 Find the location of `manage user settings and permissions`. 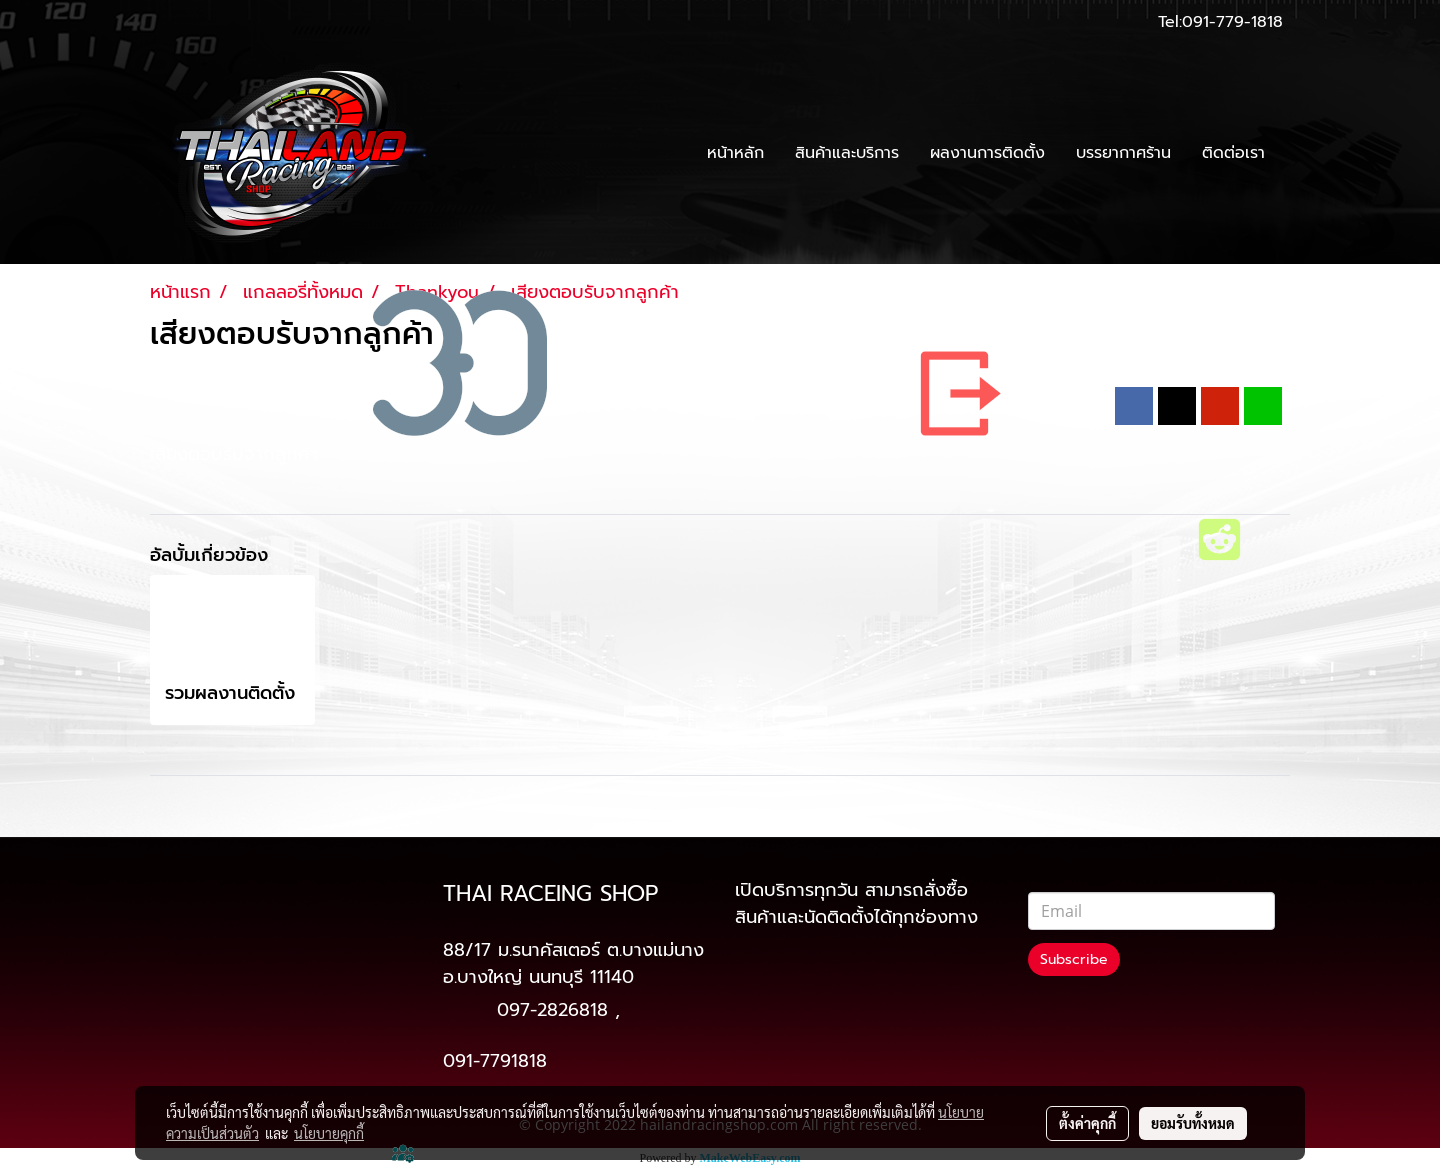

manage user settings and permissions is located at coordinates (403, 1153).